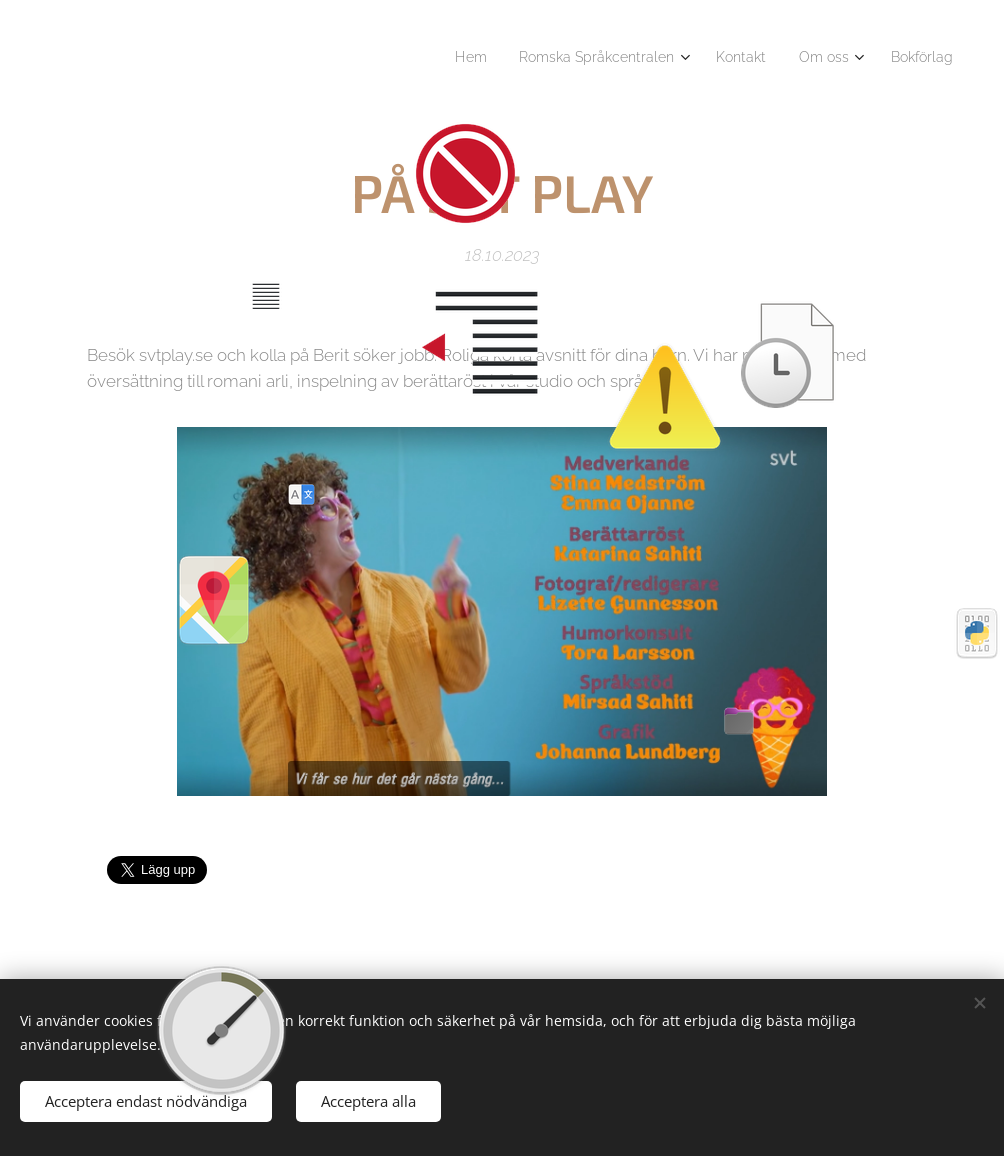  I want to click on delete or remove selected item, so click(465, 173).